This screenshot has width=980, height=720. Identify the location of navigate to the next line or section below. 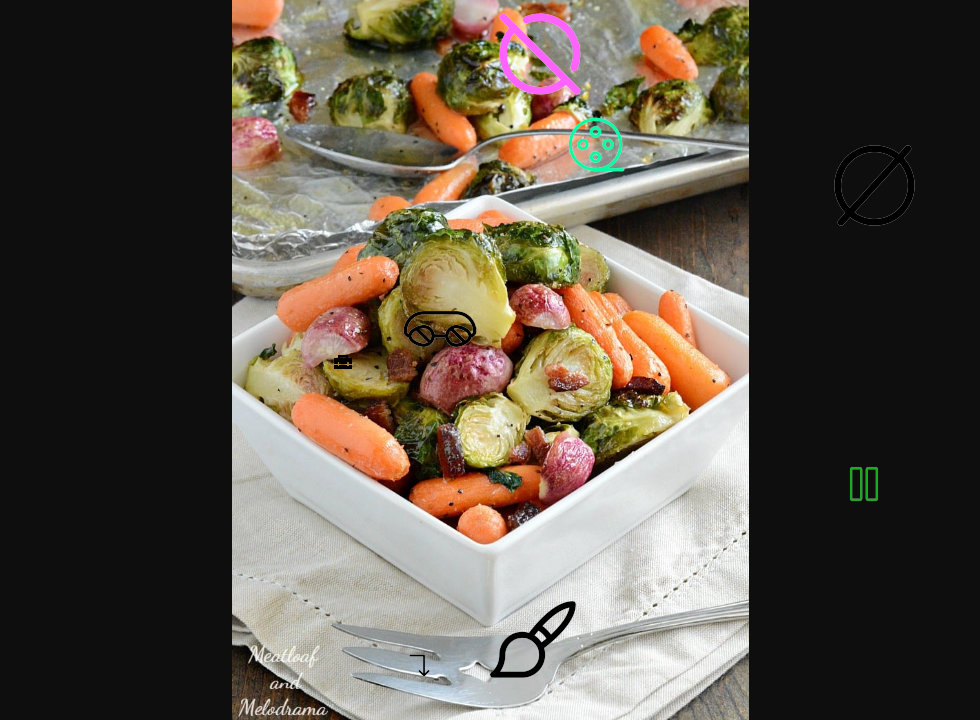
(419, 665).